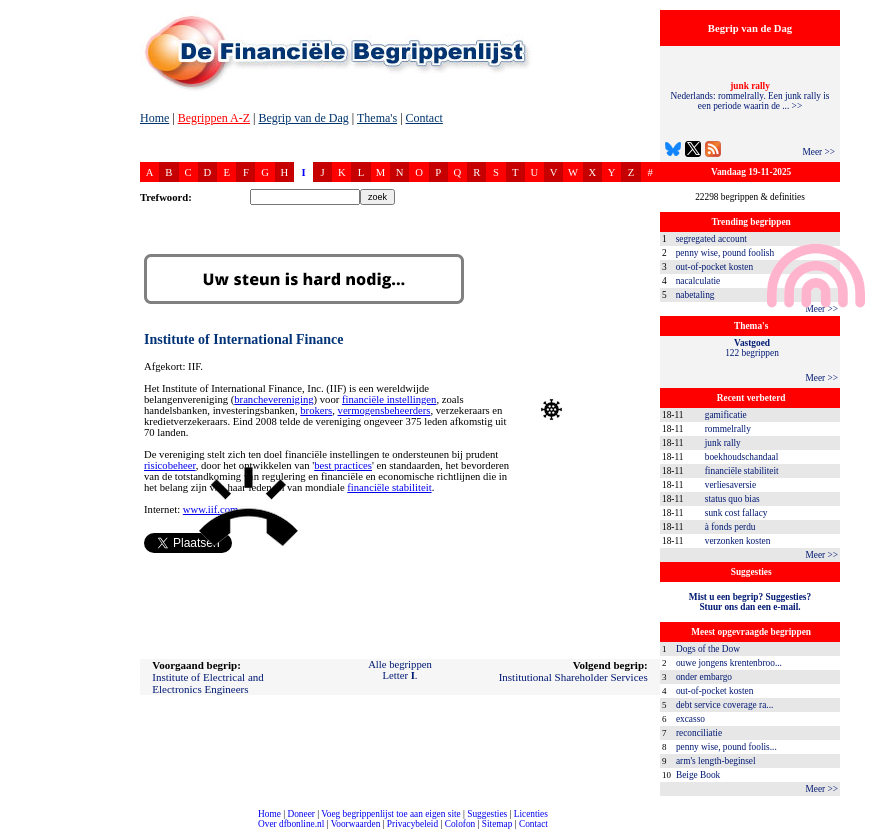 The width and height of the screenshot is (885, 837). I want to click on indicates LGBTQ+ pride or inclusivity features, so click(816, 278).